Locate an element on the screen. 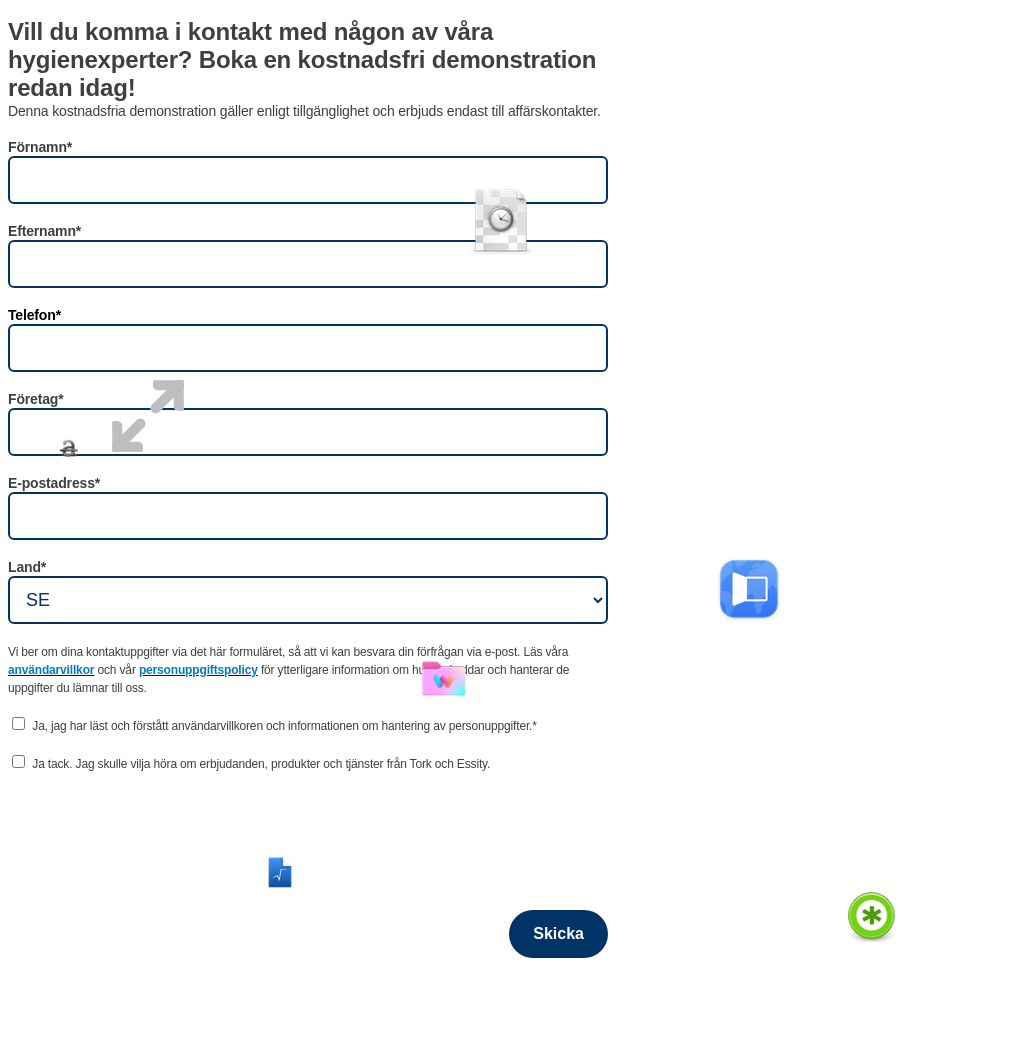 This screenshot has width=1024, height=1038. indicates a generic or unspecified item type is located at coordinates (872, 916).